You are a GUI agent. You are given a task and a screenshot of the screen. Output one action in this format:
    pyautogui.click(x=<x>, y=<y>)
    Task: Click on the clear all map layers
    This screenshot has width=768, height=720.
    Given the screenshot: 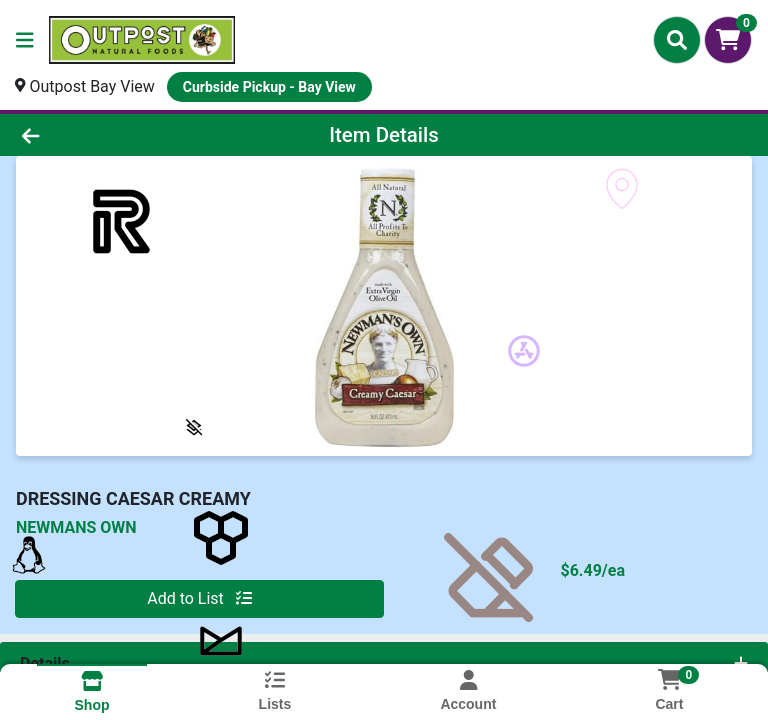 What is the action you would take?
    pyautogui.click(x=194, y=428)
    